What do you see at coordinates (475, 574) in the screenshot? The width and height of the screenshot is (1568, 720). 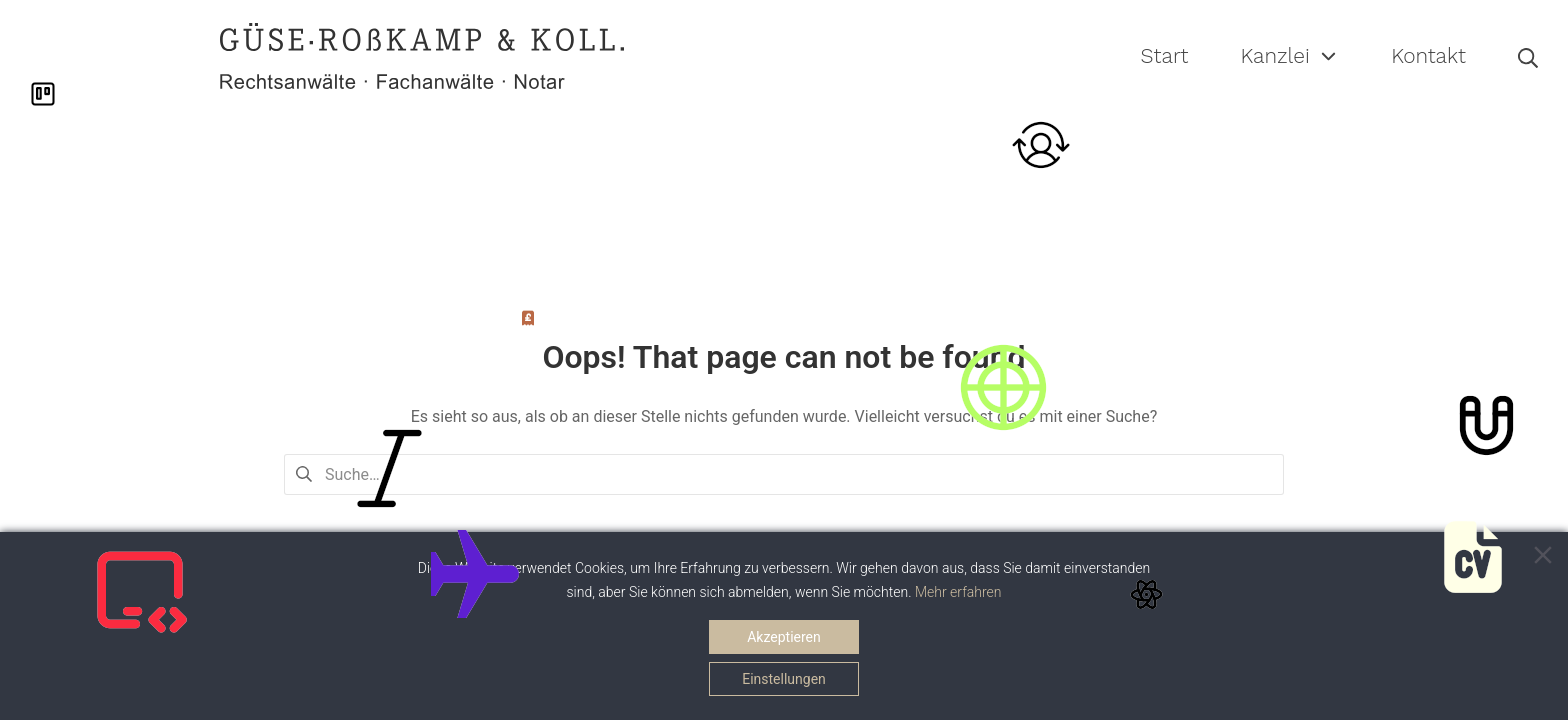 I see `enable airplane mode` at bounding box center [475, 574].